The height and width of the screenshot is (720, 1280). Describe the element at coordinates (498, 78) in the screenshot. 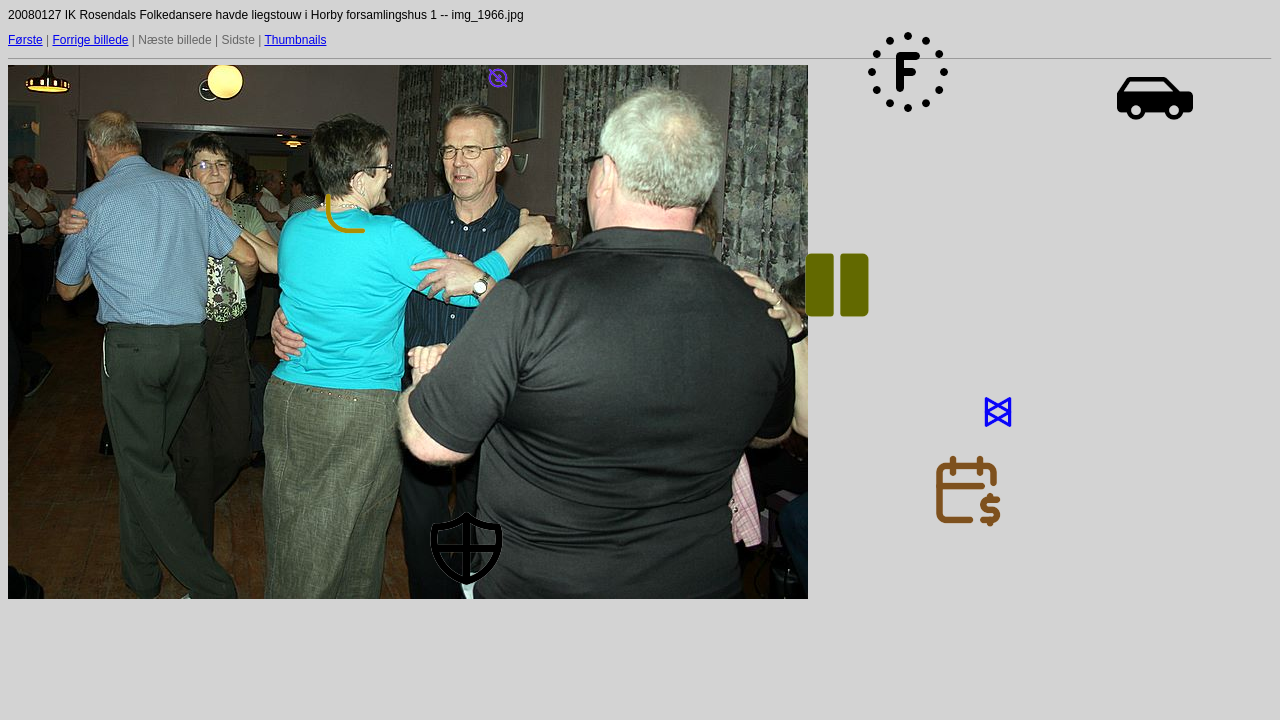

I see `disable copyleft licensing` at that location.